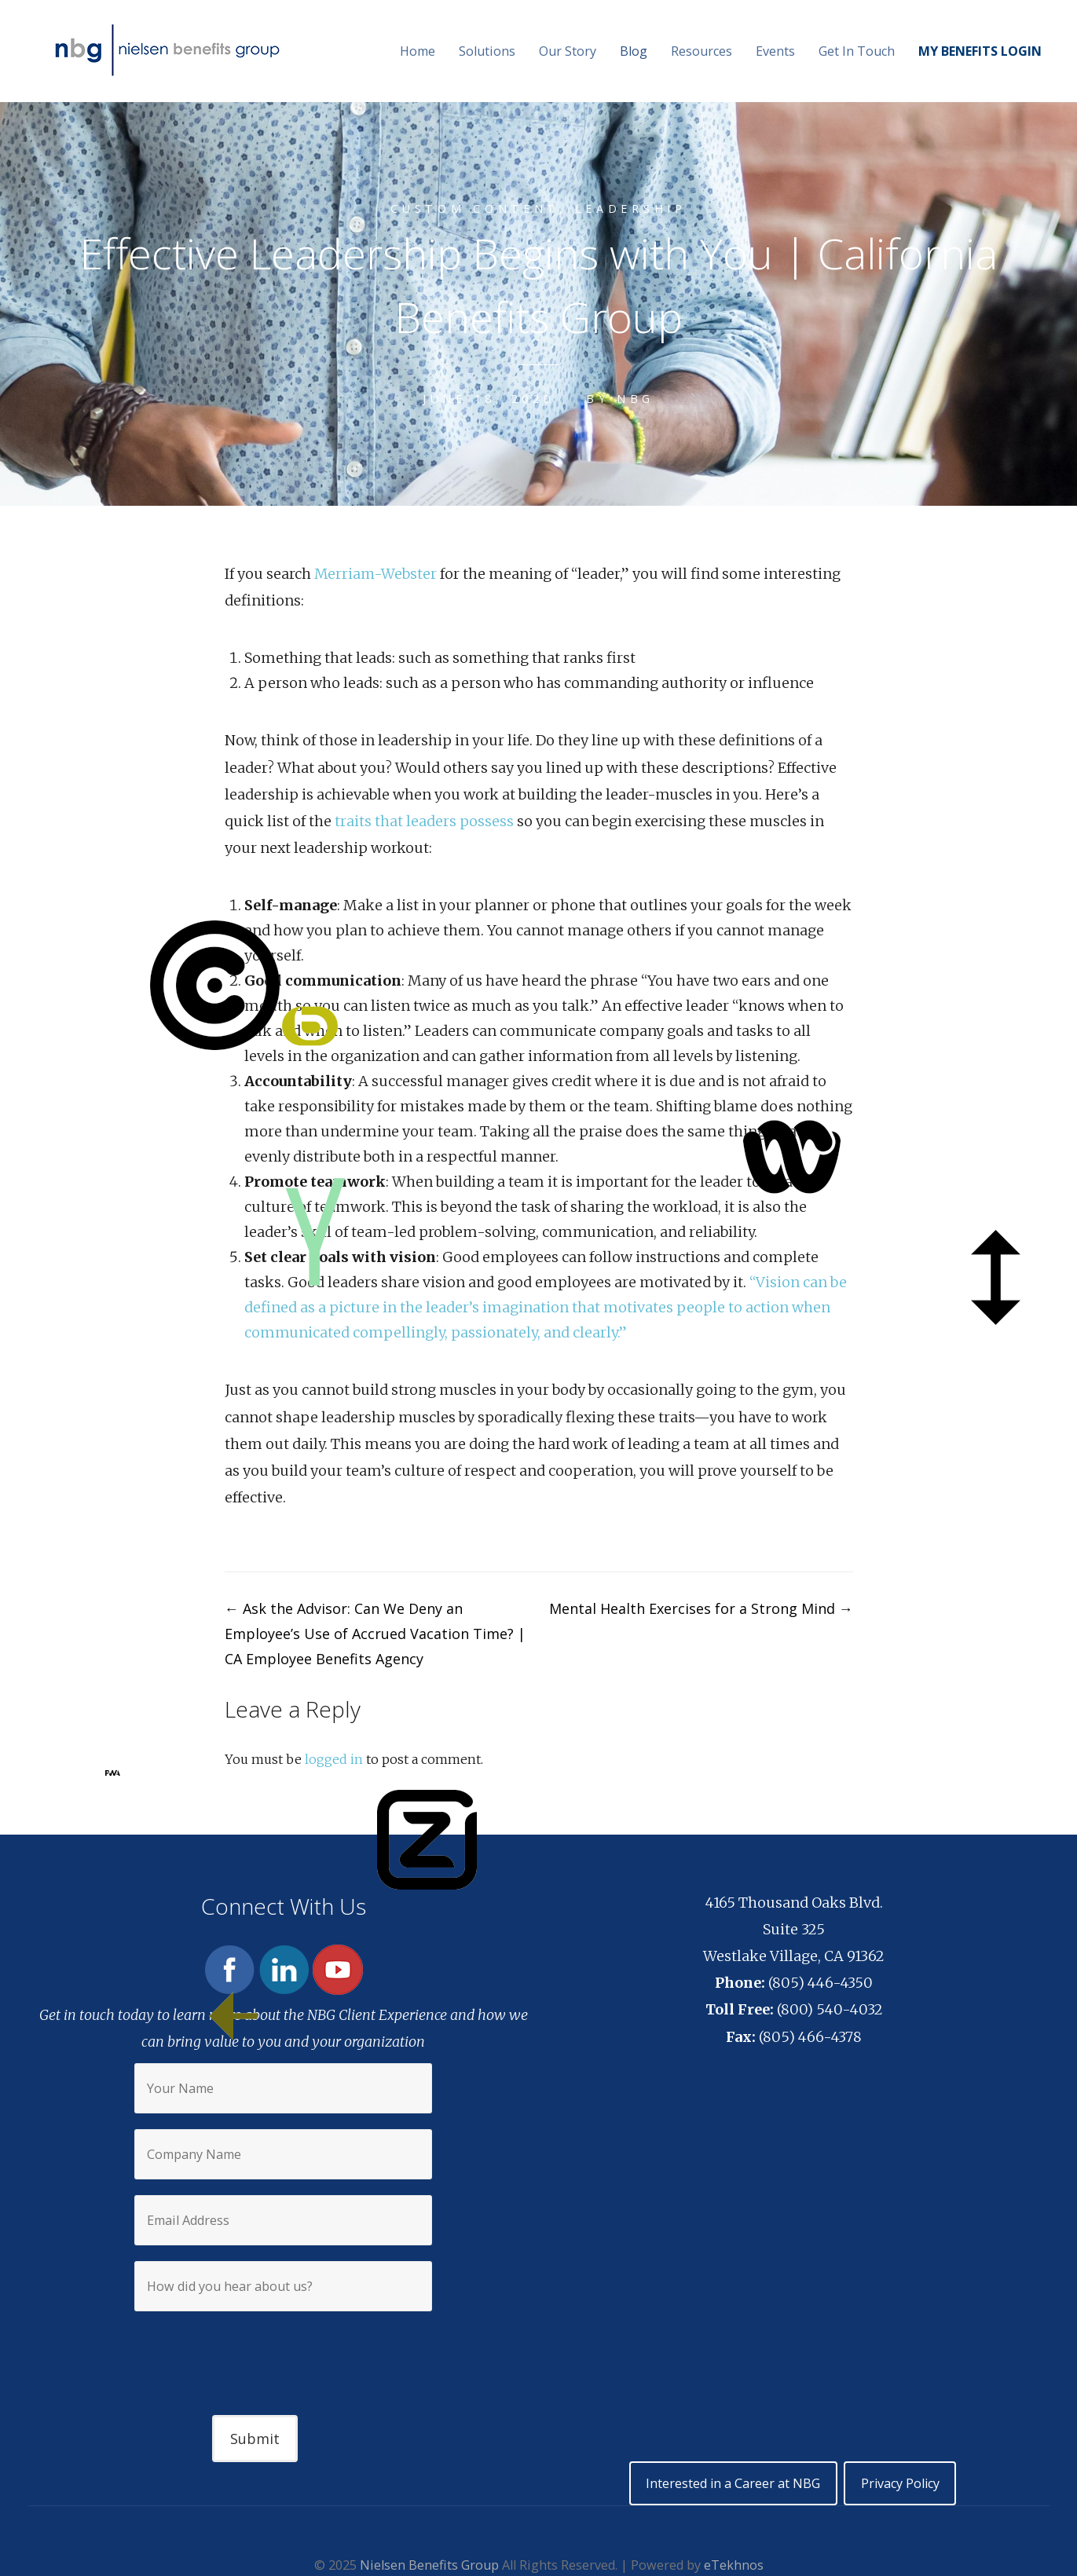  I want to click on go back to the previous screen, so click(233, 2016).